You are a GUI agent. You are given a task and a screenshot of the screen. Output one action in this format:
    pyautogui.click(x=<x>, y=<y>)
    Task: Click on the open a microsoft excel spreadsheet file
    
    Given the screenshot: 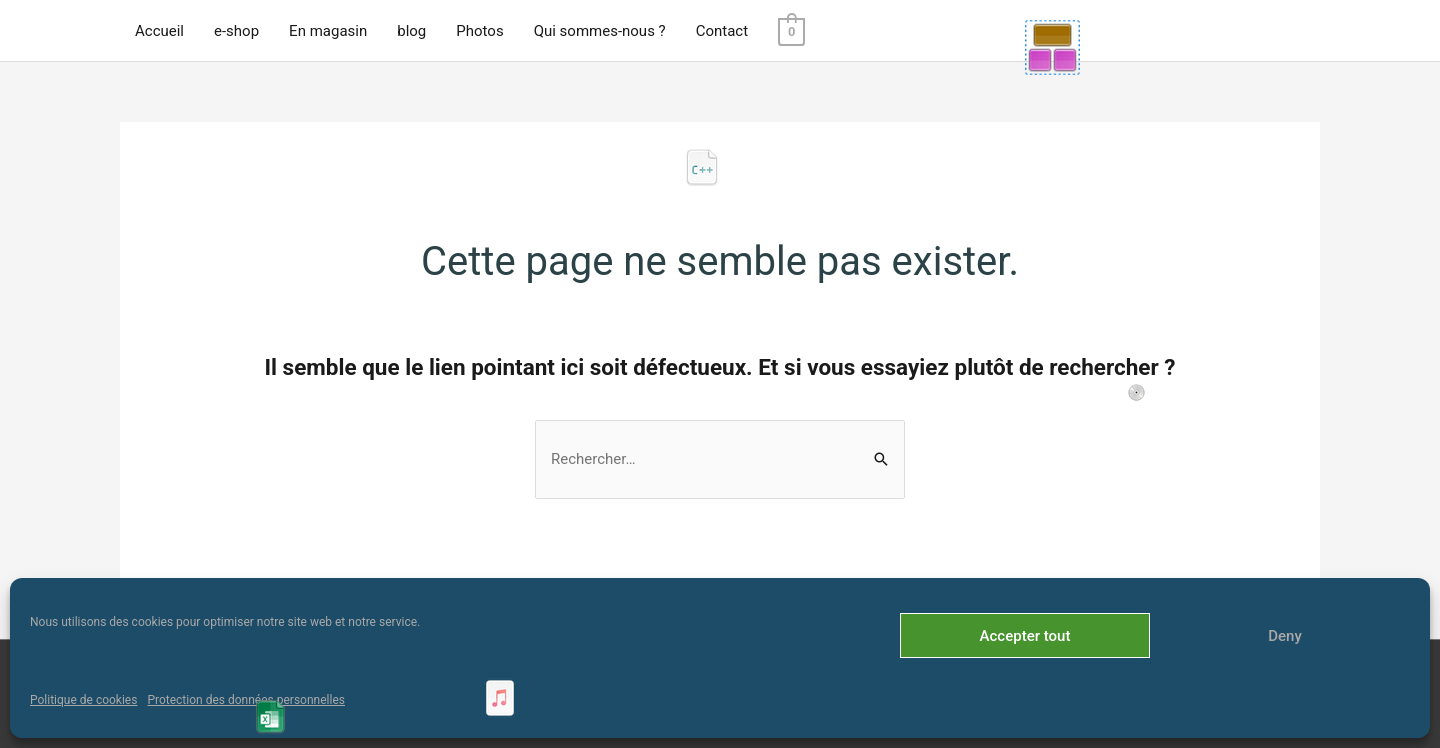 What is the action you would take?
    pyautogui.click(x=270, y=716)
    